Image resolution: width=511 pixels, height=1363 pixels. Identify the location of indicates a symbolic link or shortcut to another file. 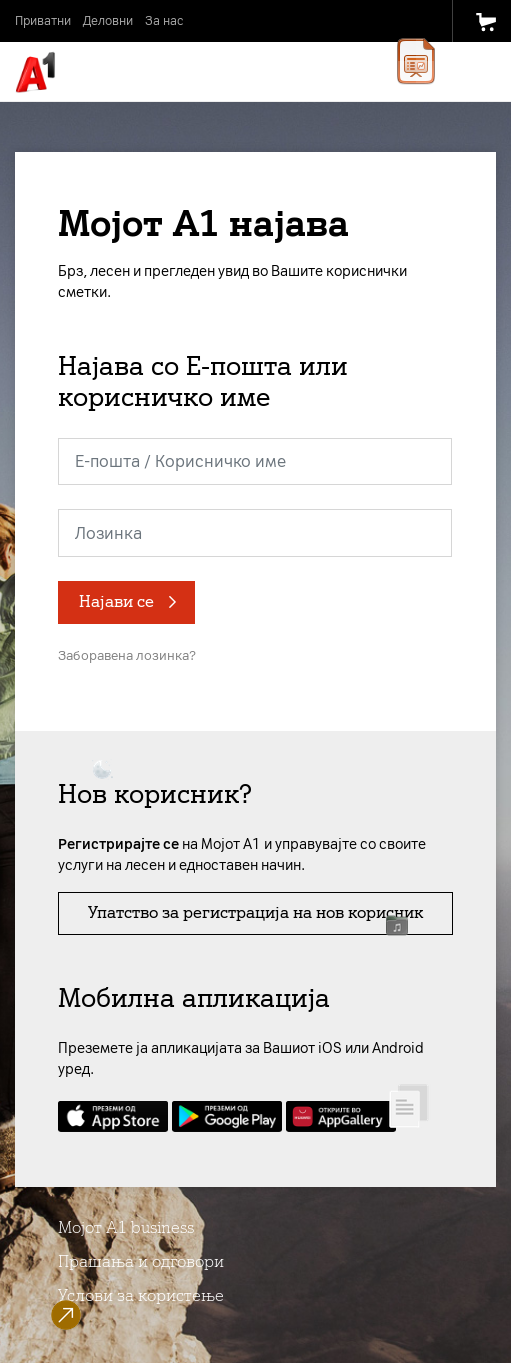
(66, 1315).